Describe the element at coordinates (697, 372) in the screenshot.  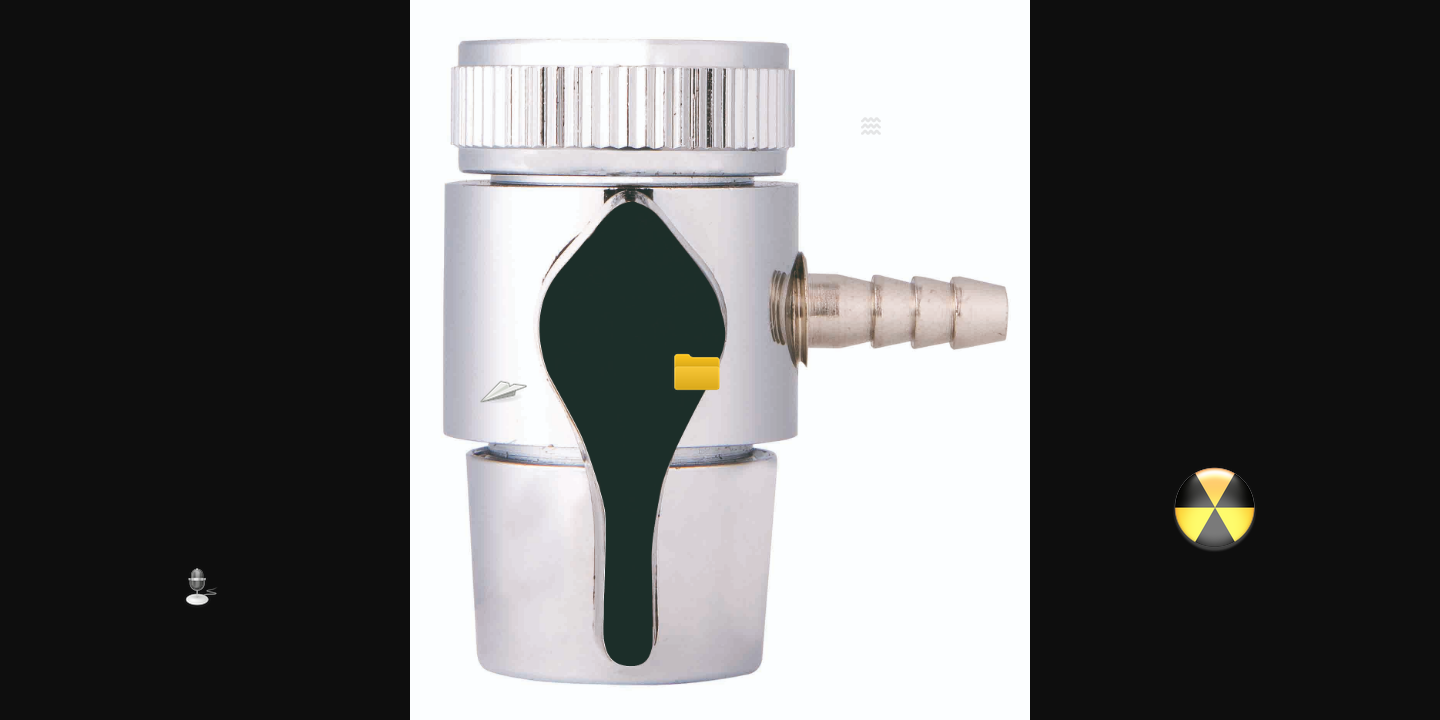
I see `open folder containing files or documents` at that location.